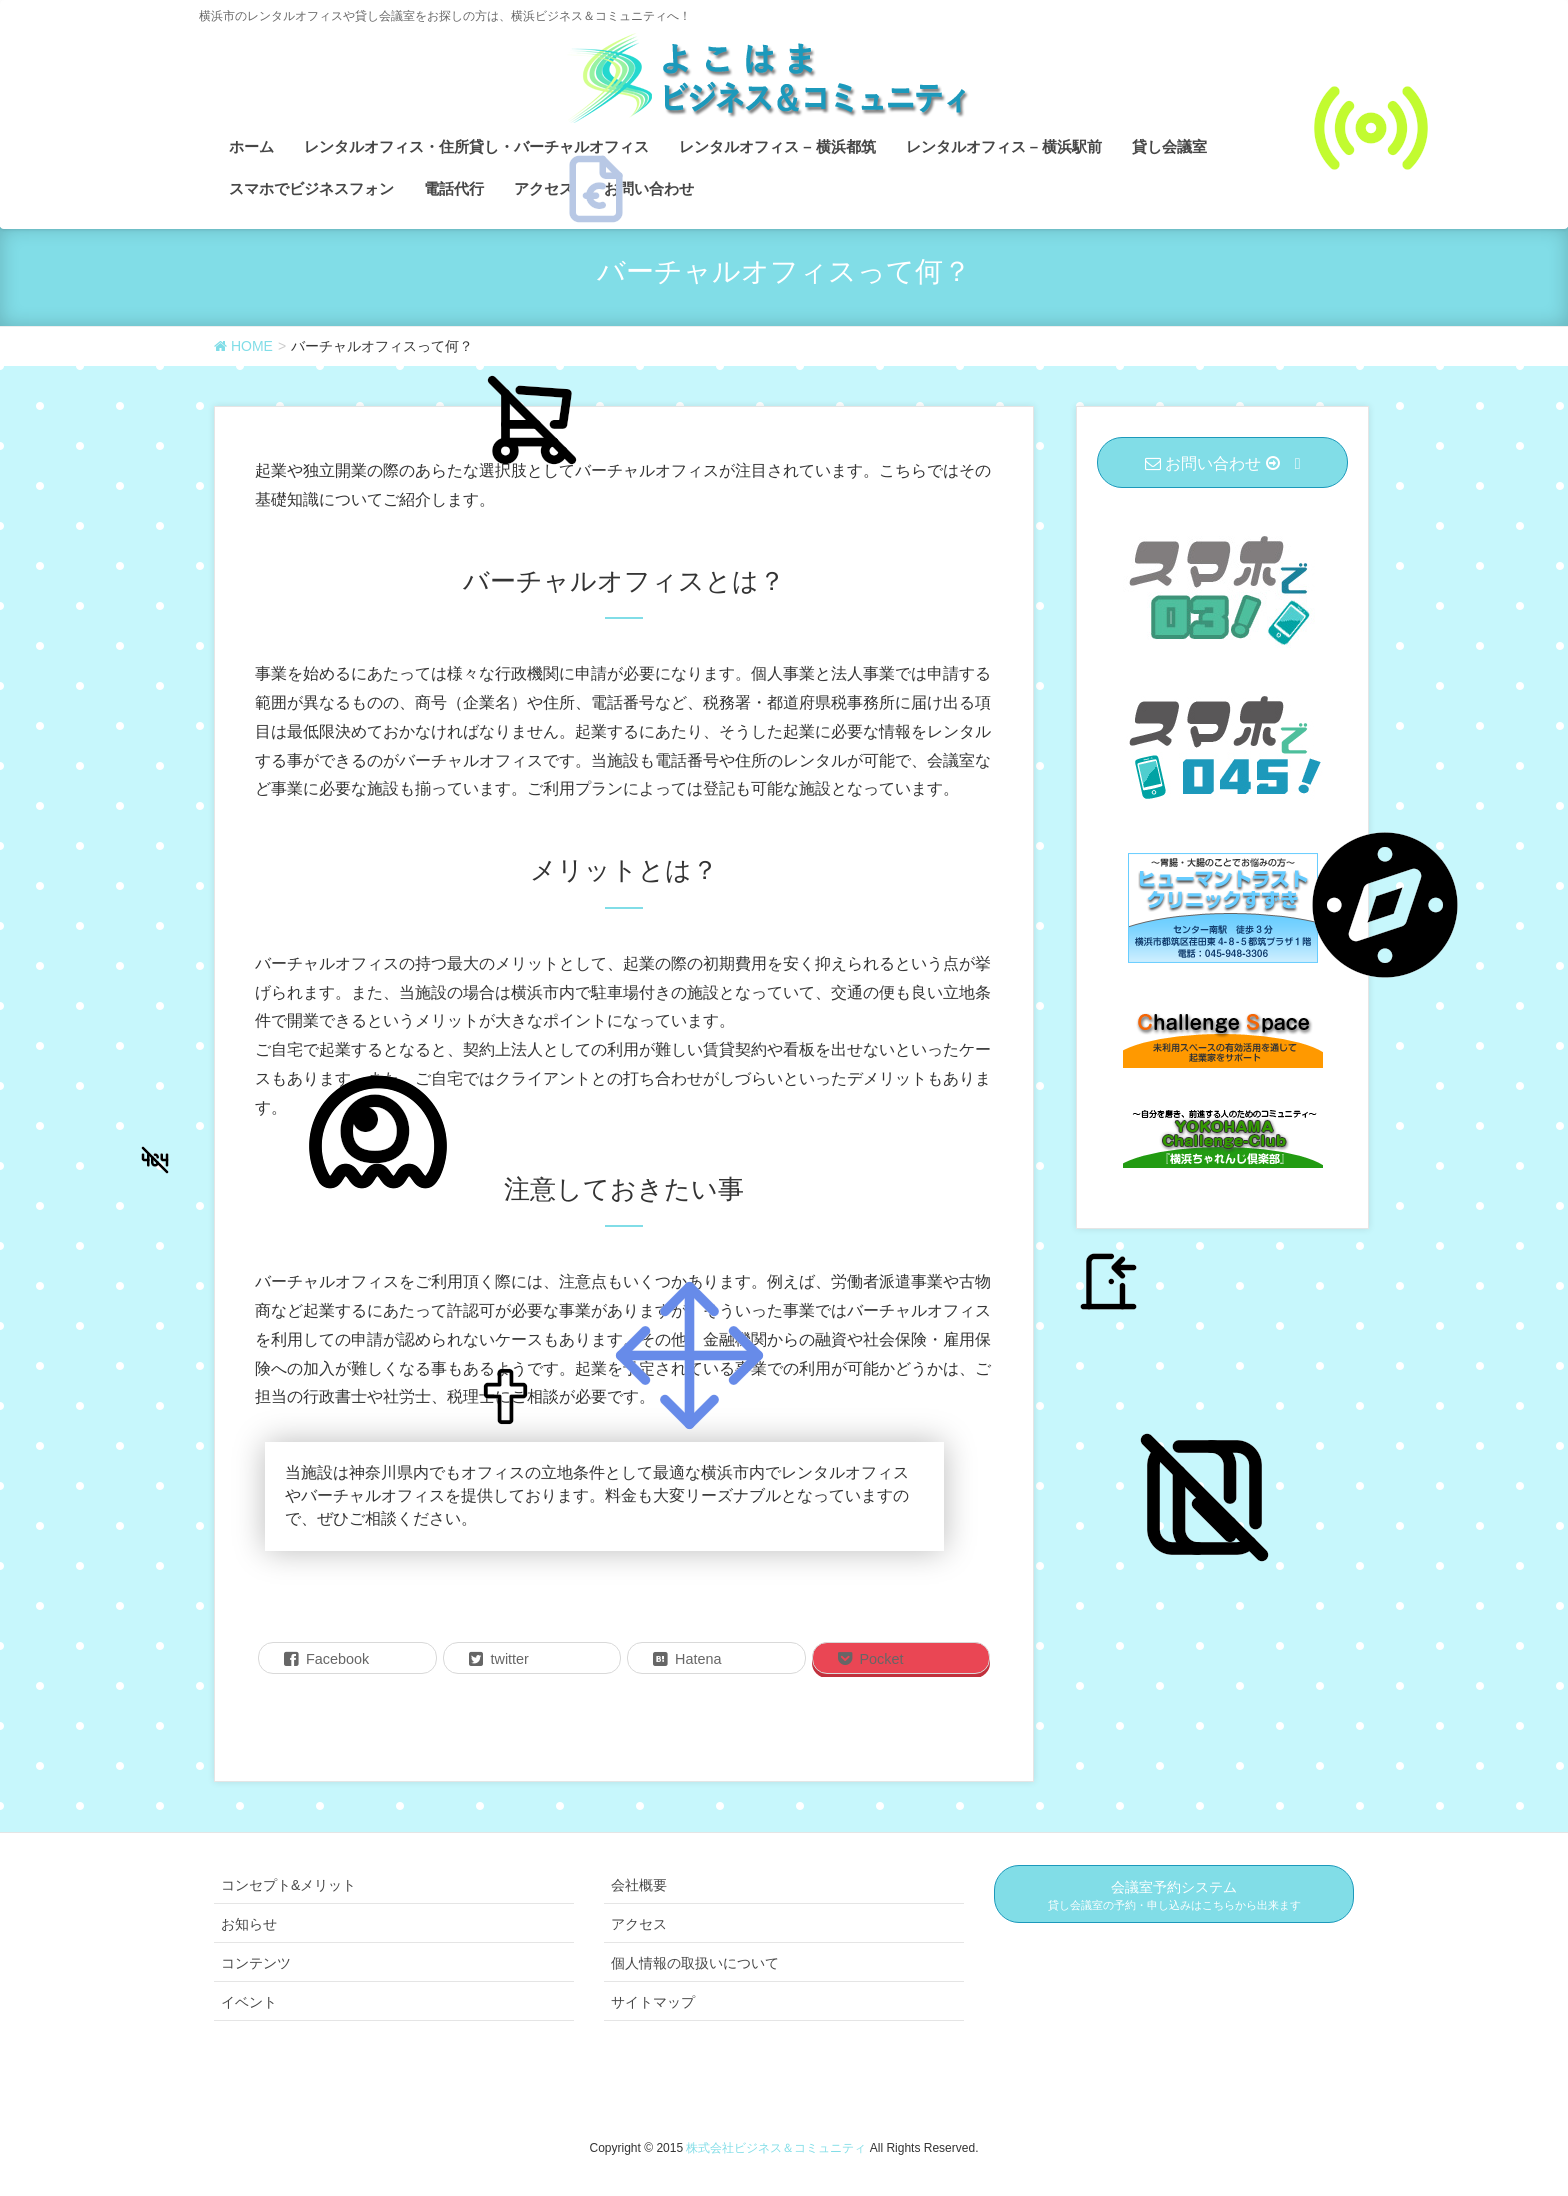 This screenshot has width=1568, height=2196. I want to click on shopping cart unavailable or disabled, so click(532, 420).